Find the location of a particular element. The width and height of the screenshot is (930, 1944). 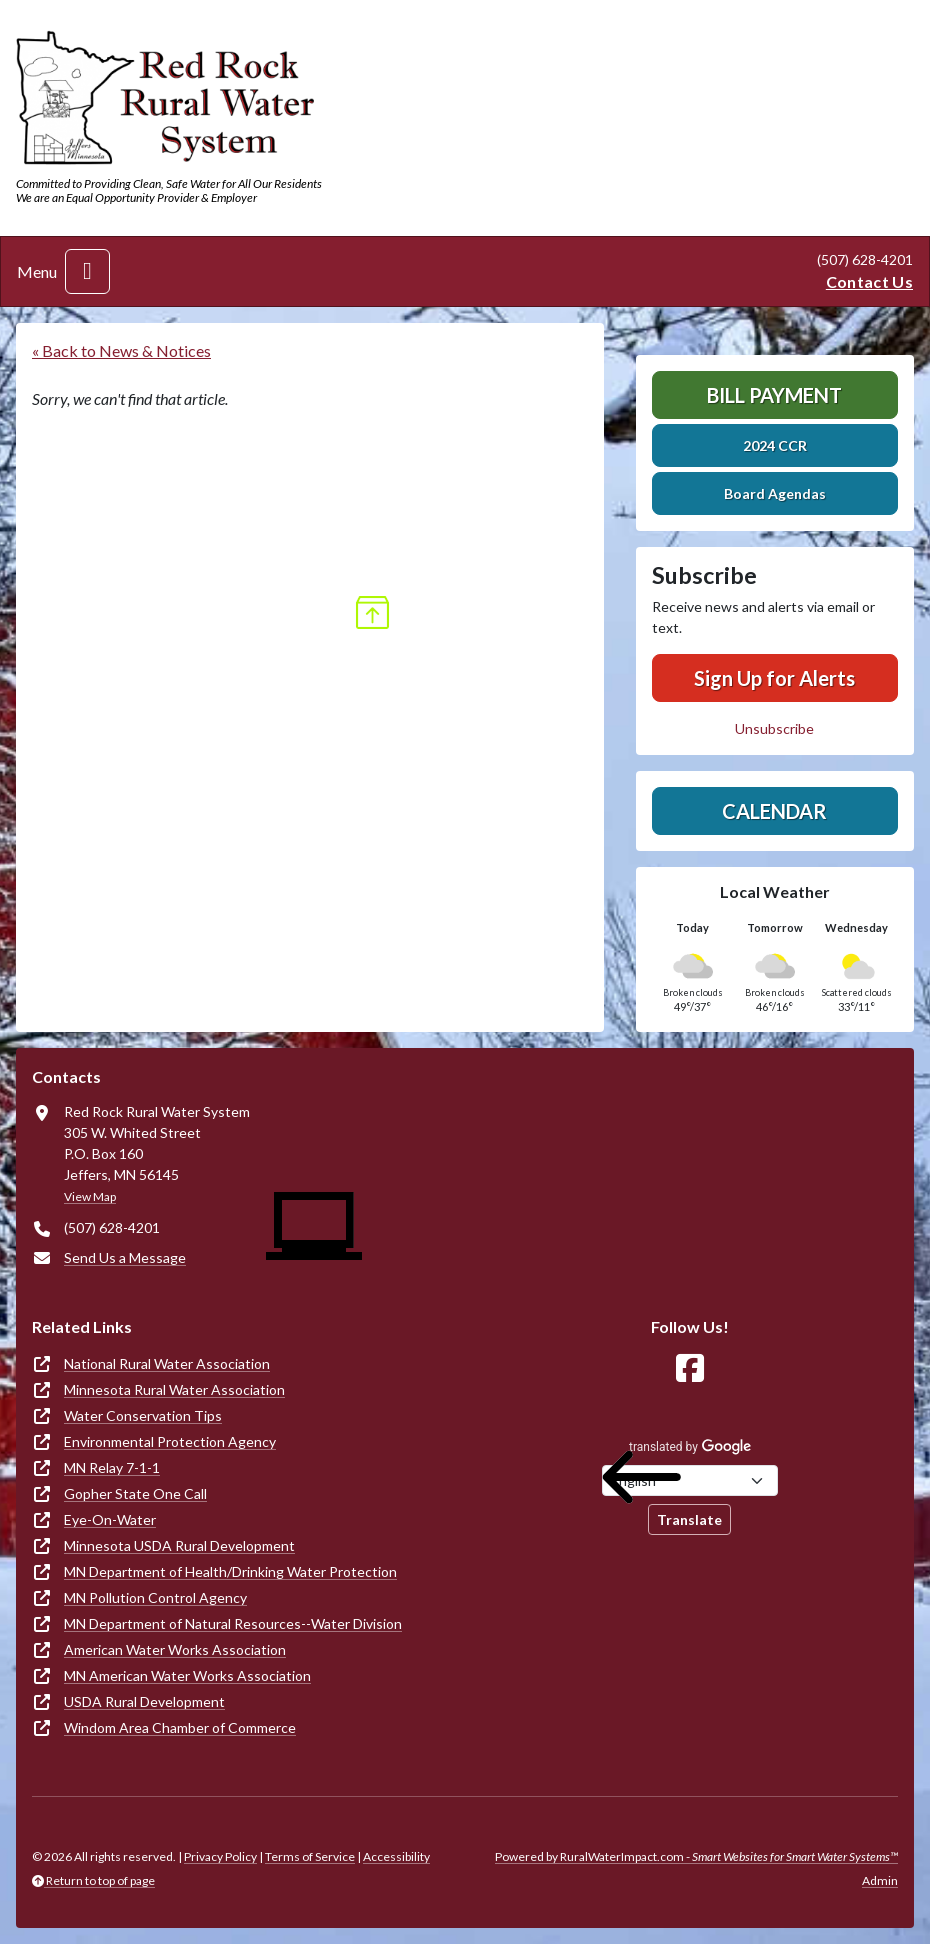

open windows laptop settings is located at coordinates (314, 1228).